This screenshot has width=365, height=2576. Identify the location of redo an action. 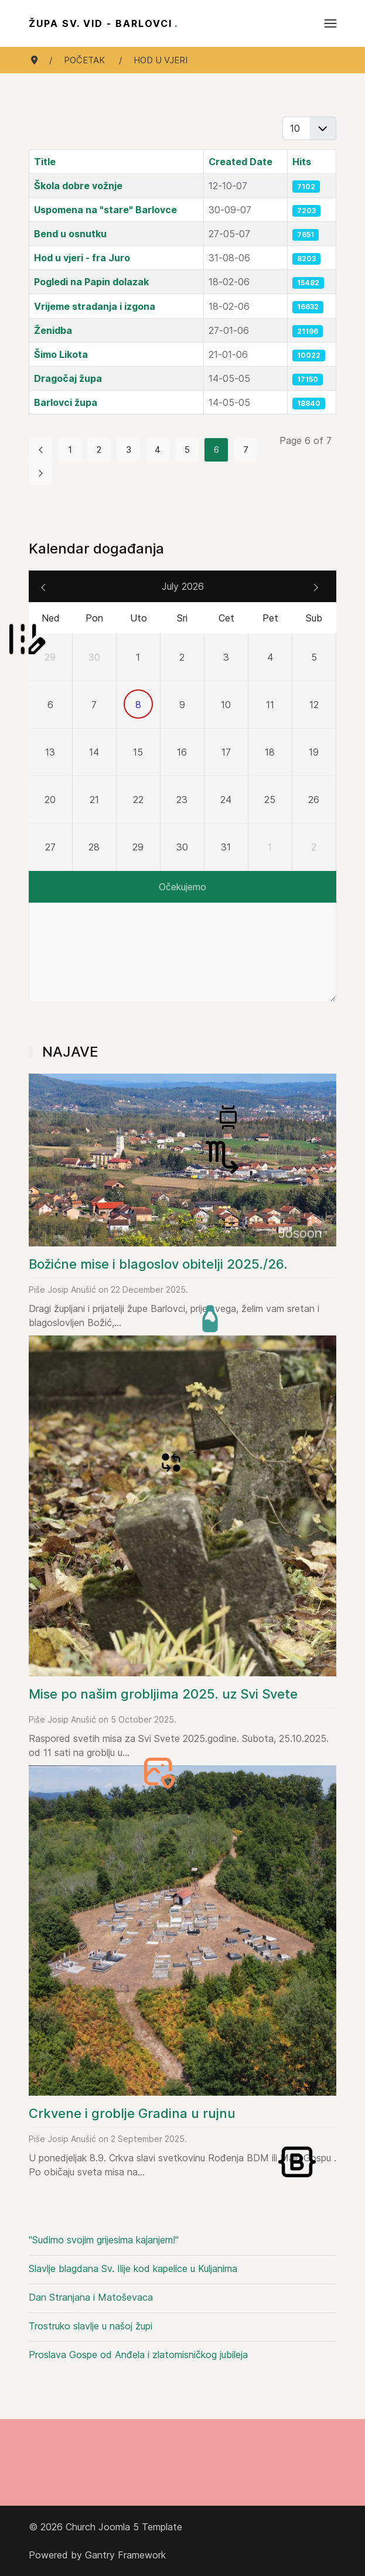
(192, 1451).